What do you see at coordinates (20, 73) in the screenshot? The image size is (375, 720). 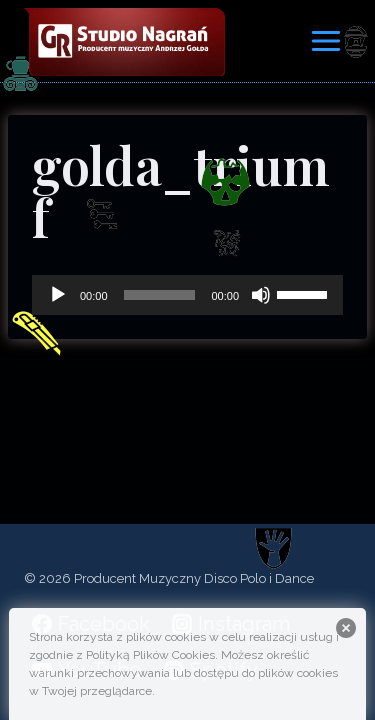 I see `decorative item or artifact in a game inventory` at bounding box center [20, 73].